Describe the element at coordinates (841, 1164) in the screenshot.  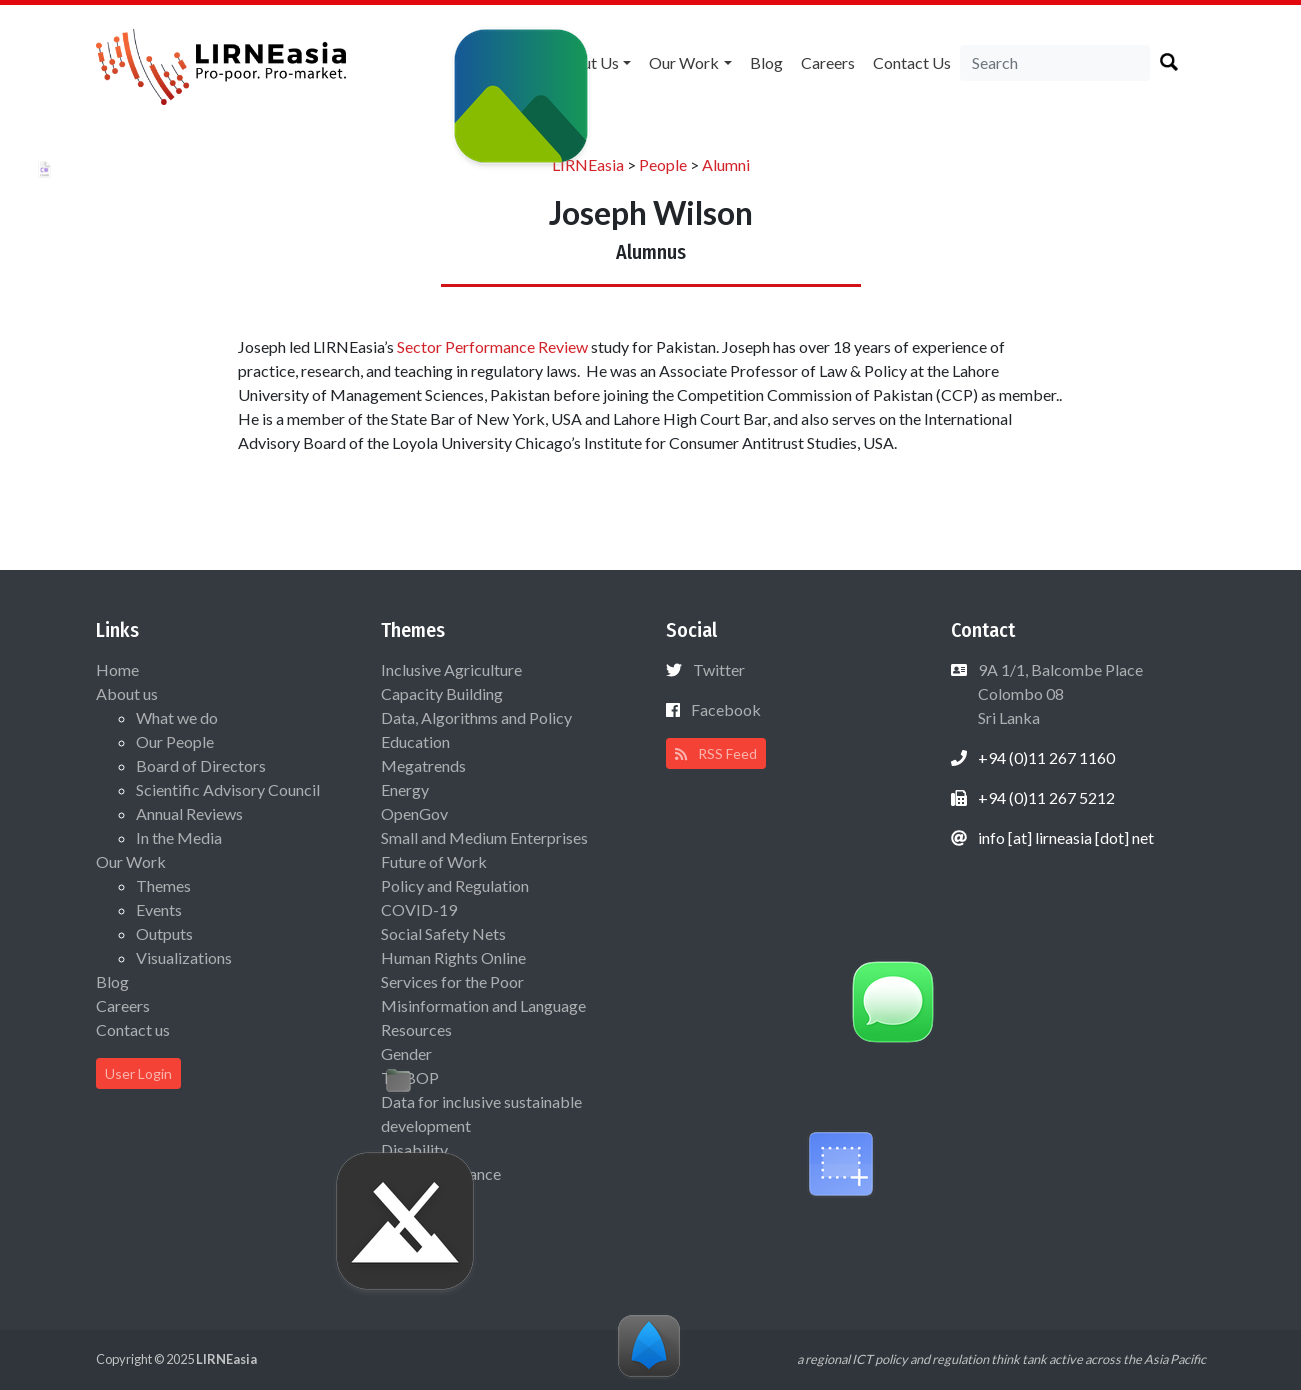
I see `take a screenshot` at that location.